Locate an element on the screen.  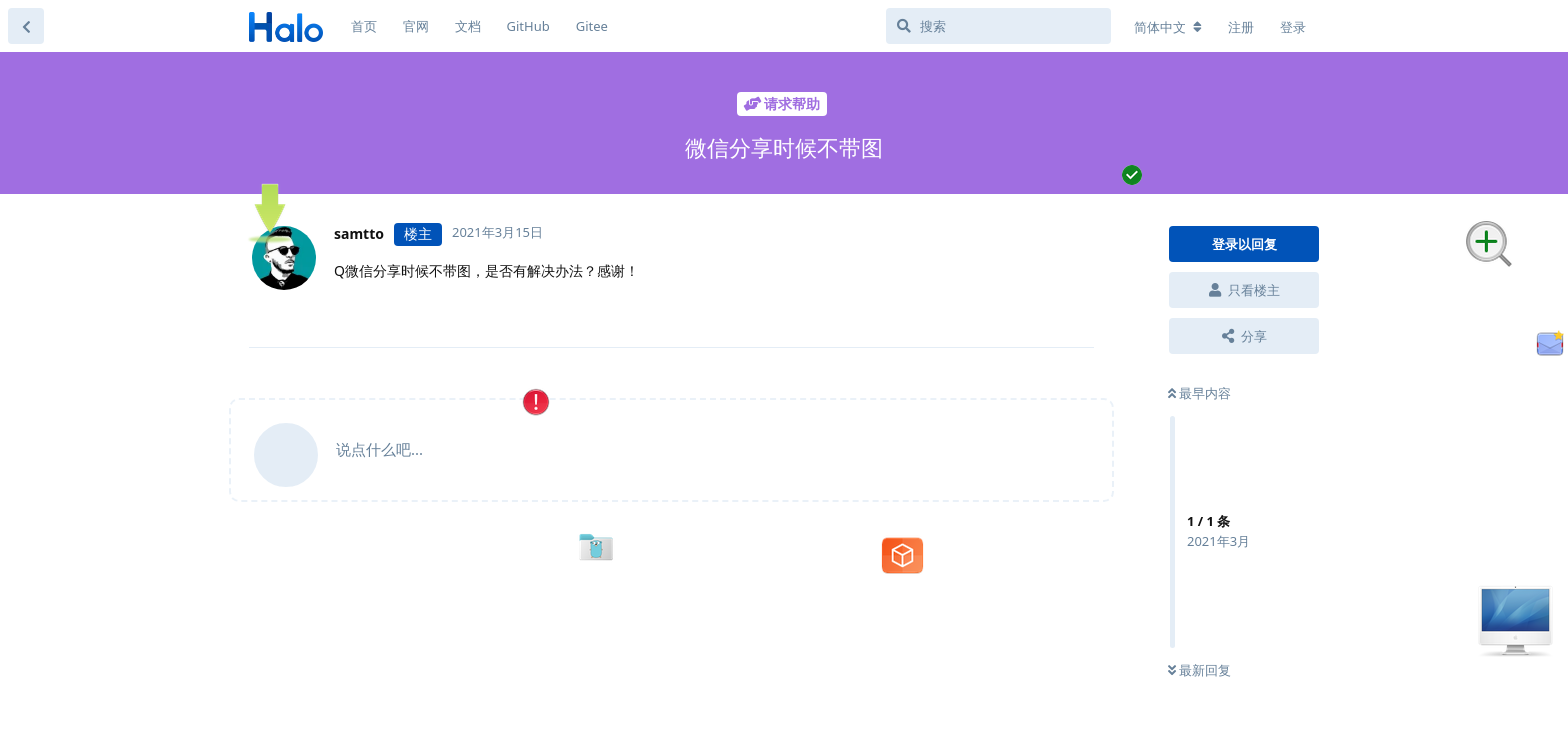
open folder containing Go programming files is located at coordinates (596, 548).